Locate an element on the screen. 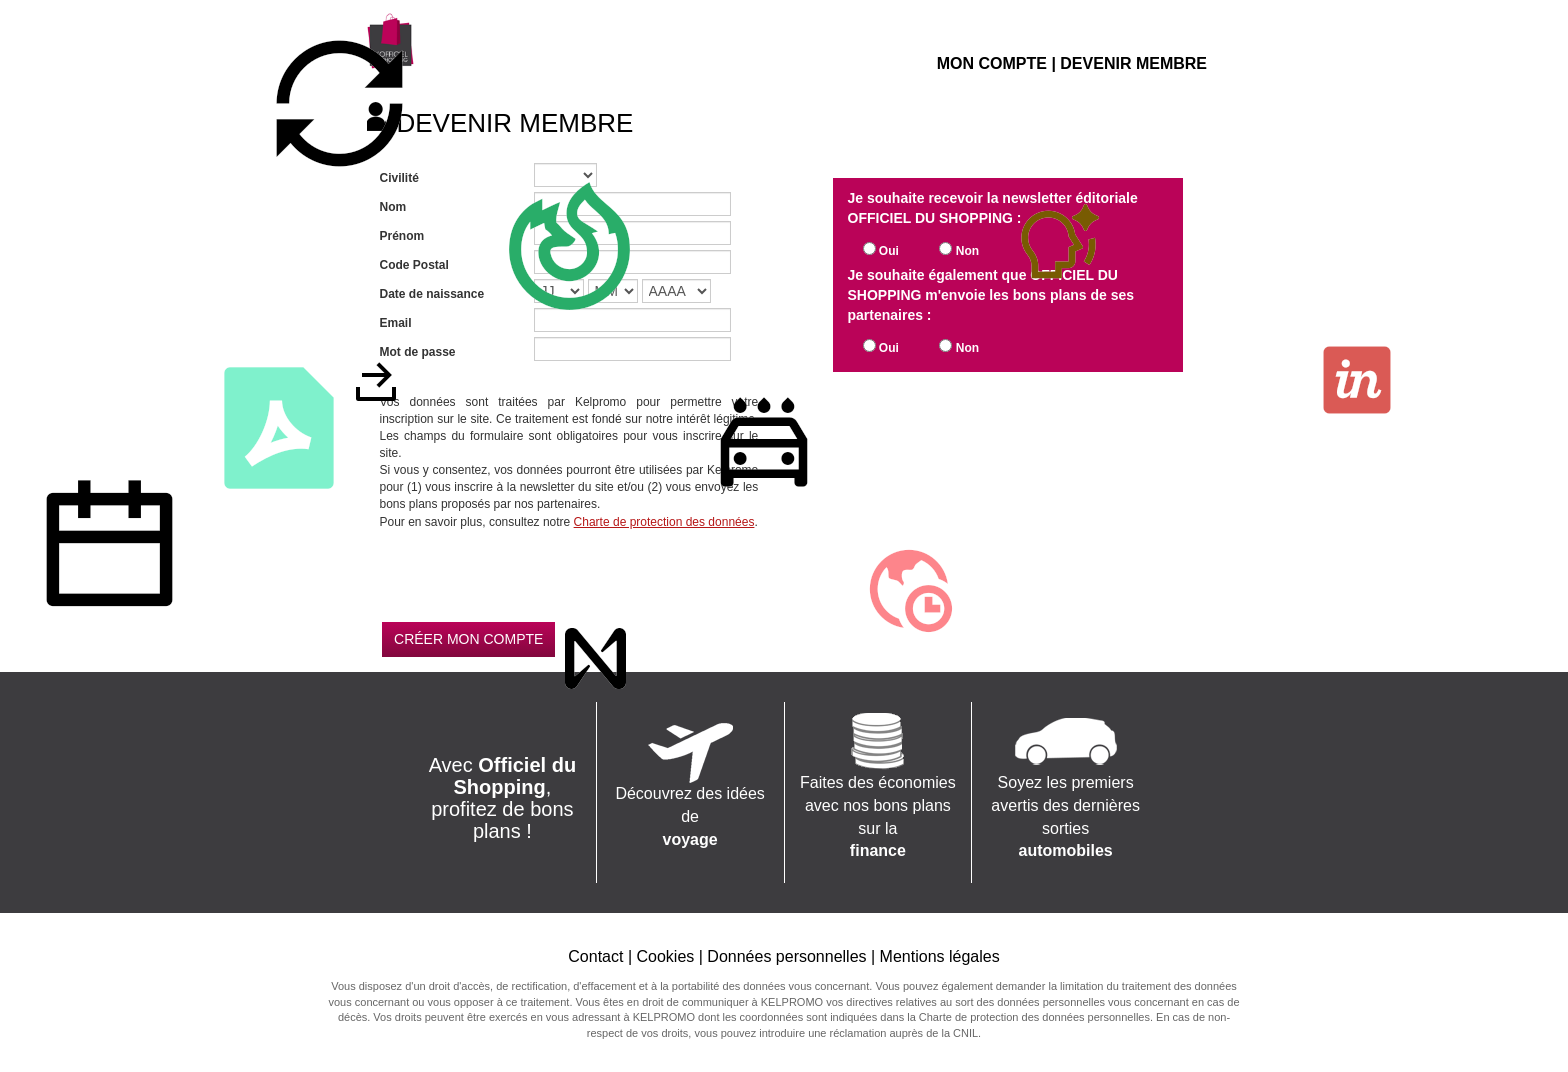 This screenshot has width=1568, height=1072. access speak ai voice assistant is located at coordinates (1058, 244).